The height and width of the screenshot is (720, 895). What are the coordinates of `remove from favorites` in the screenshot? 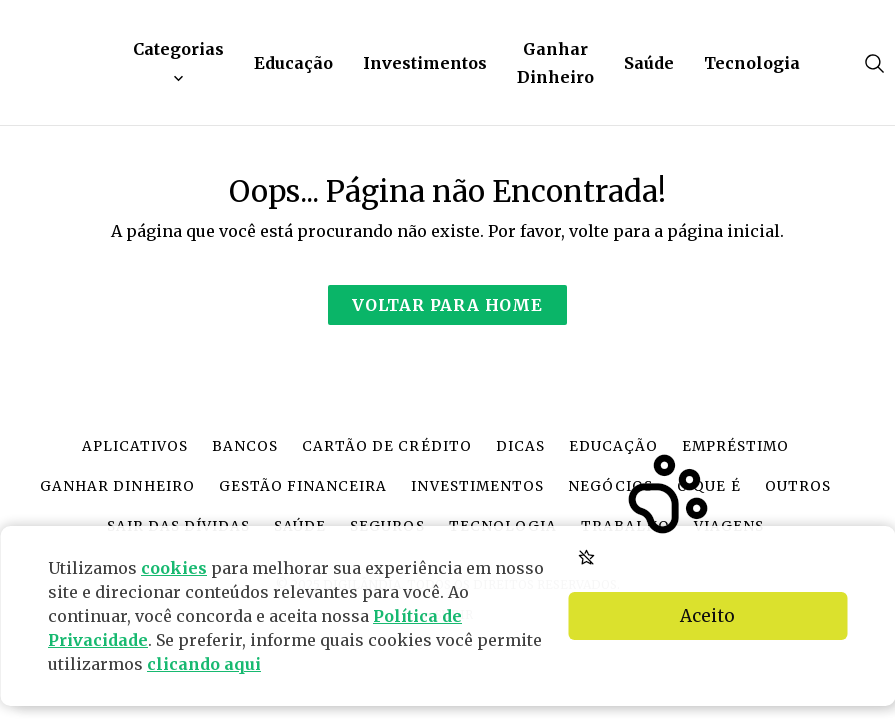 It's located at (586, 557).